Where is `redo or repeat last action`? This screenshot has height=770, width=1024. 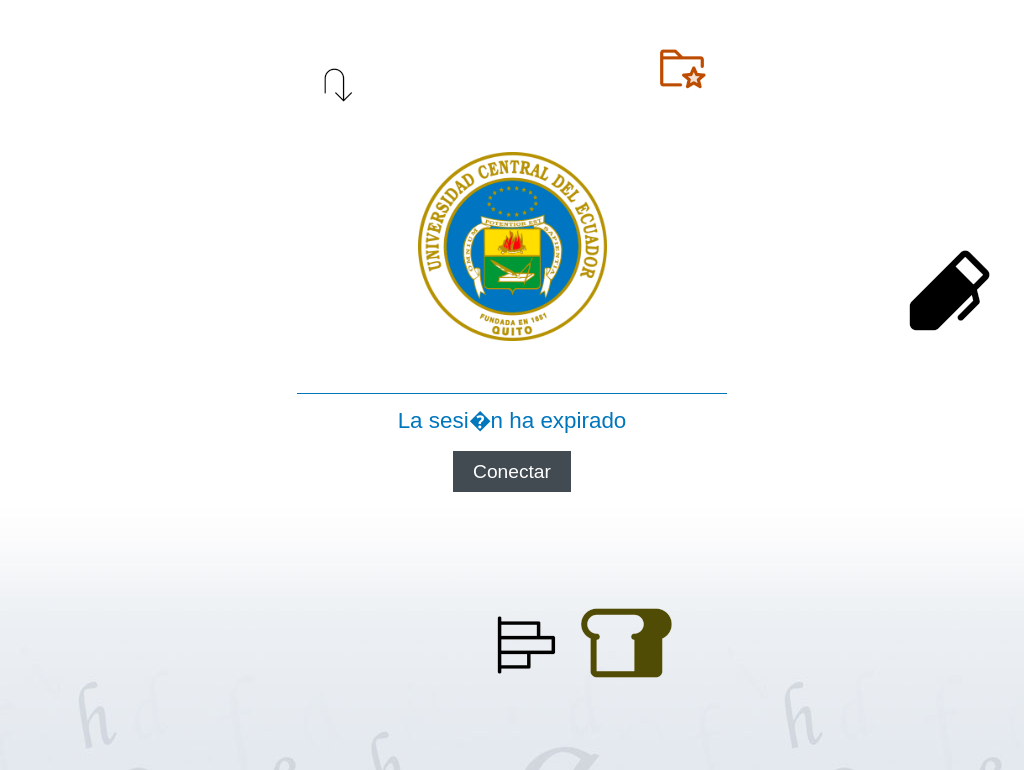
redo or repeat last action is located at coordinates (337, 85).